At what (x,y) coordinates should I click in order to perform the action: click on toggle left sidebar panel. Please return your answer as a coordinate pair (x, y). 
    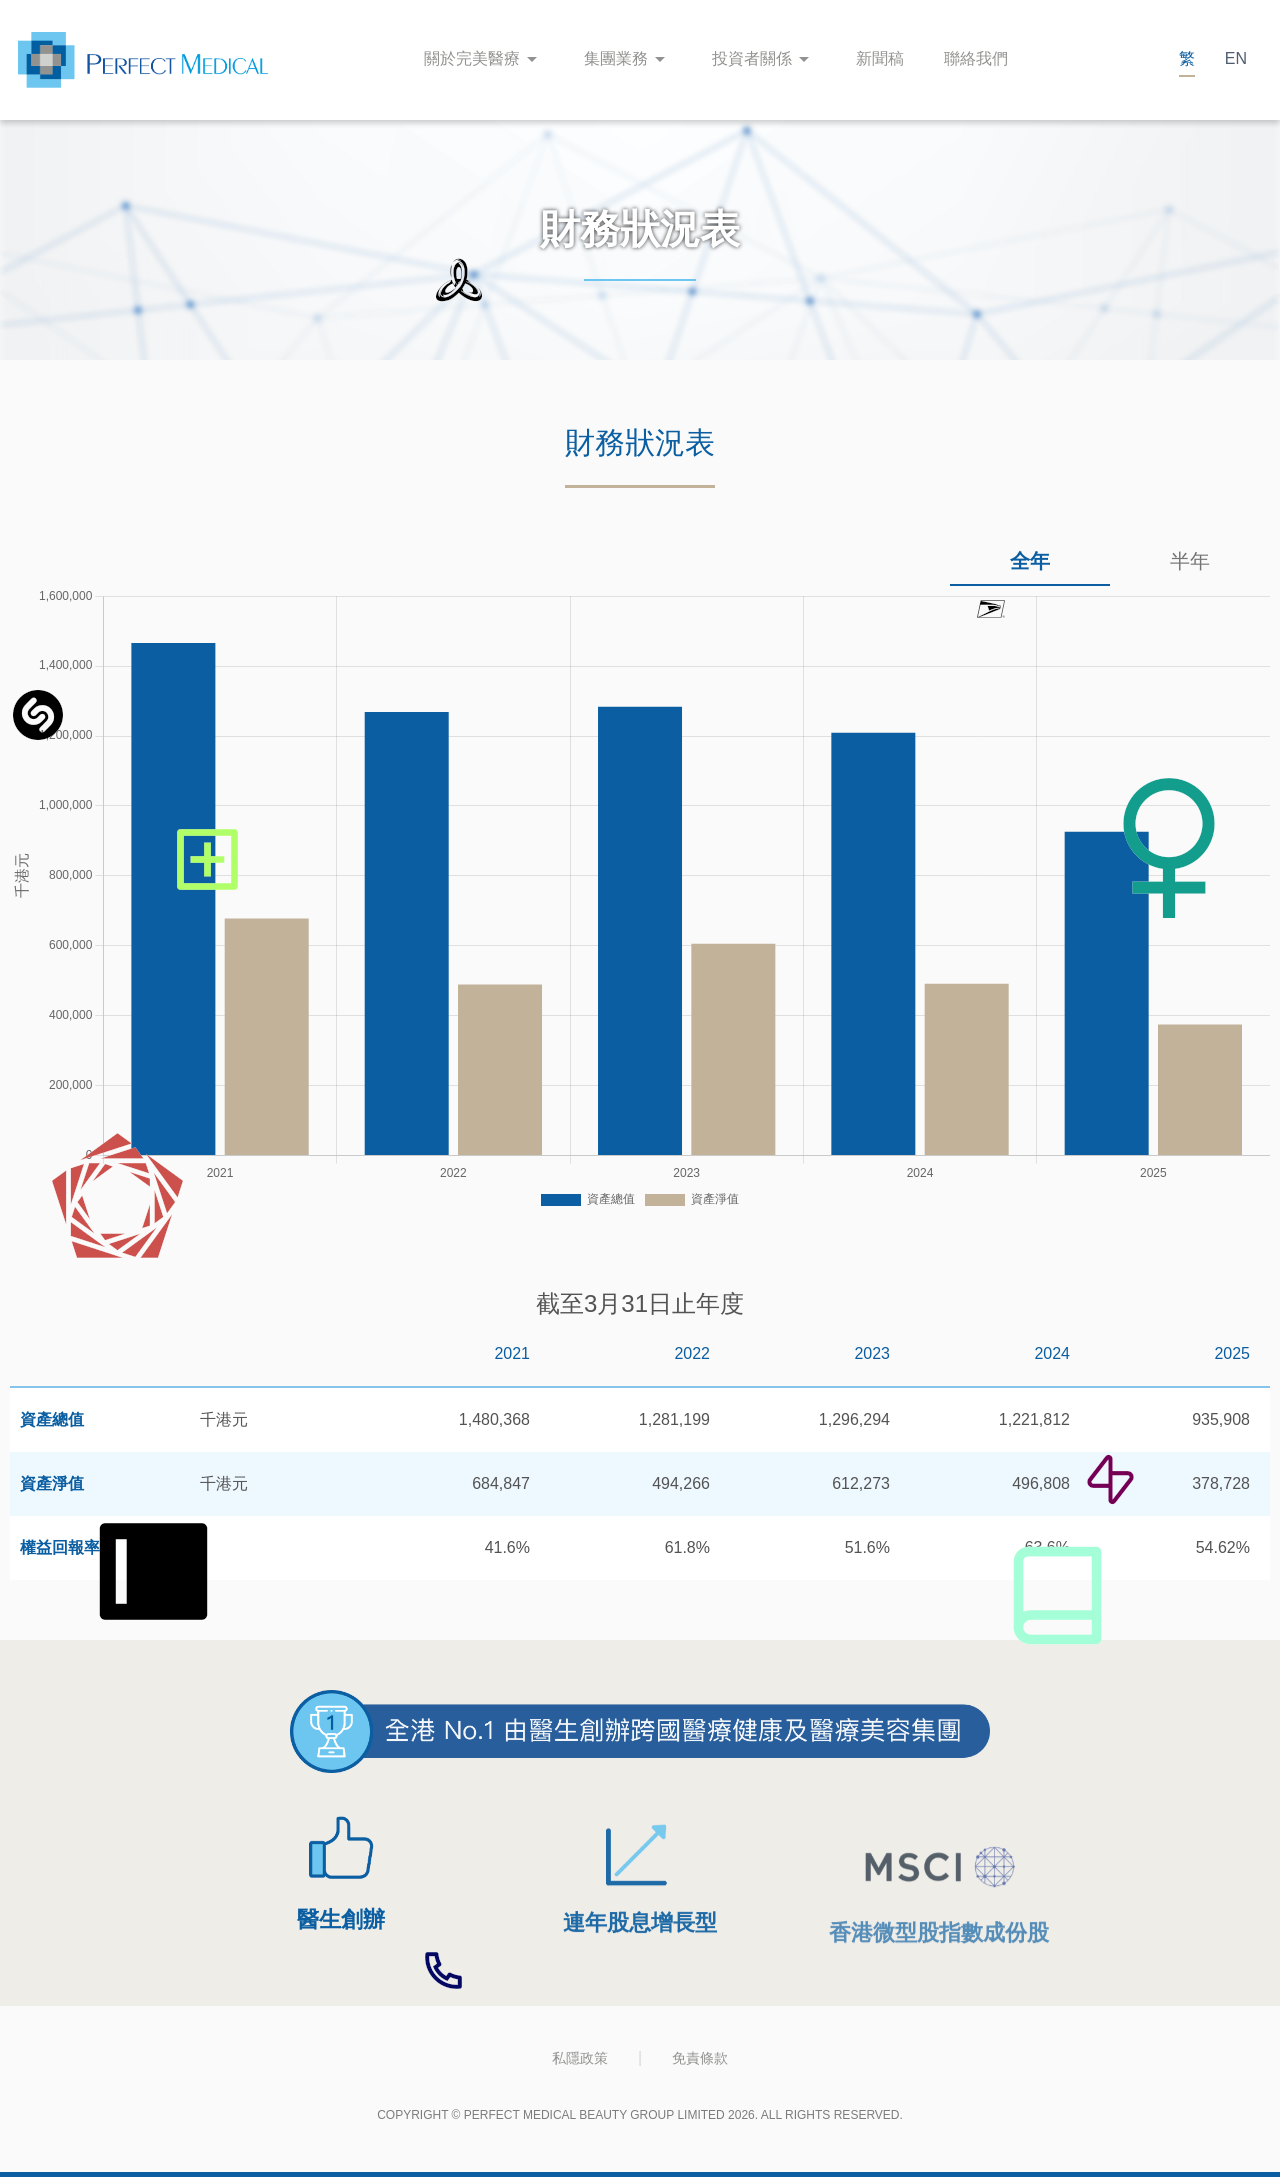
    Looking at the image, I should click on (153, 1571).